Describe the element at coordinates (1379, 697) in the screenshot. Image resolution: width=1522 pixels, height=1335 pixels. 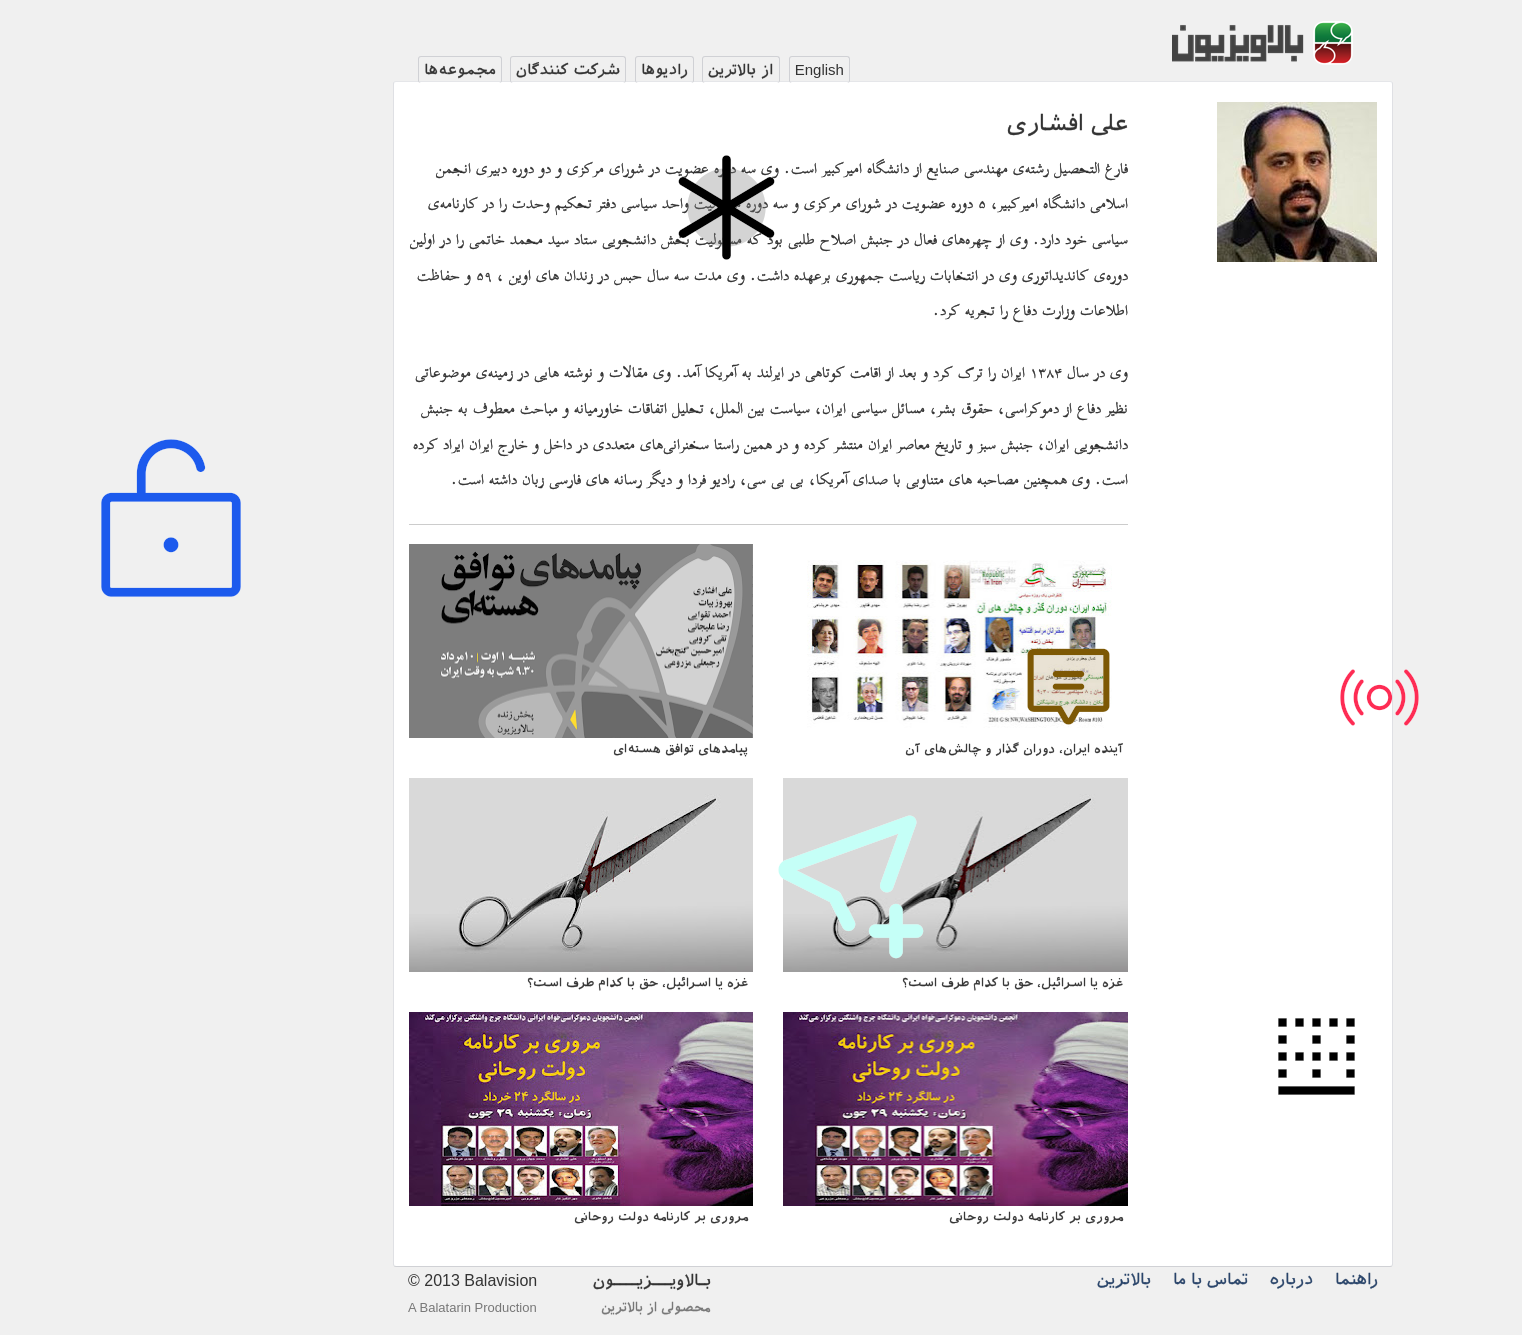
I see `start a live broadcast or stream` at that location.